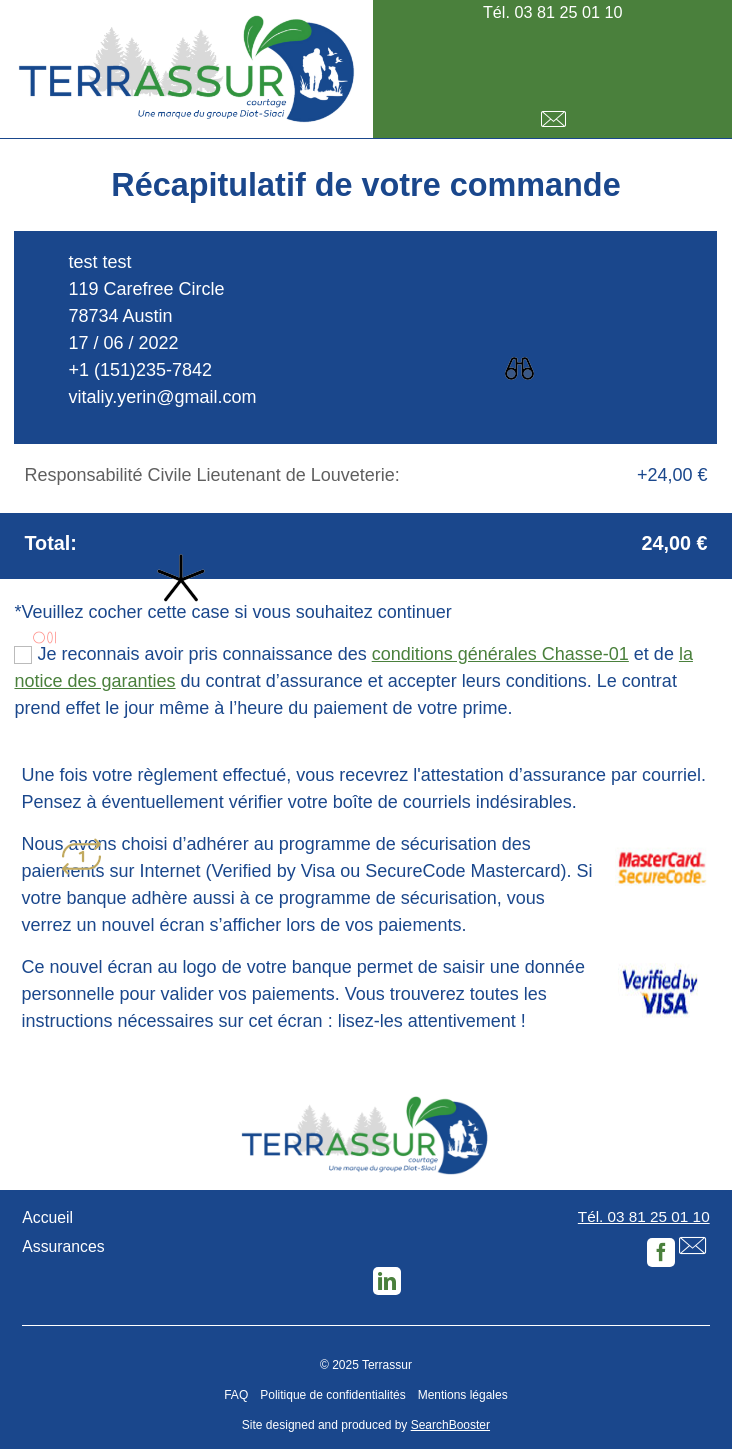 The image size is (732, 1449). What do you see at coordinates (81, 856) in the screenshot?
I see `repeat current track once` at bounding box center [81, 856].